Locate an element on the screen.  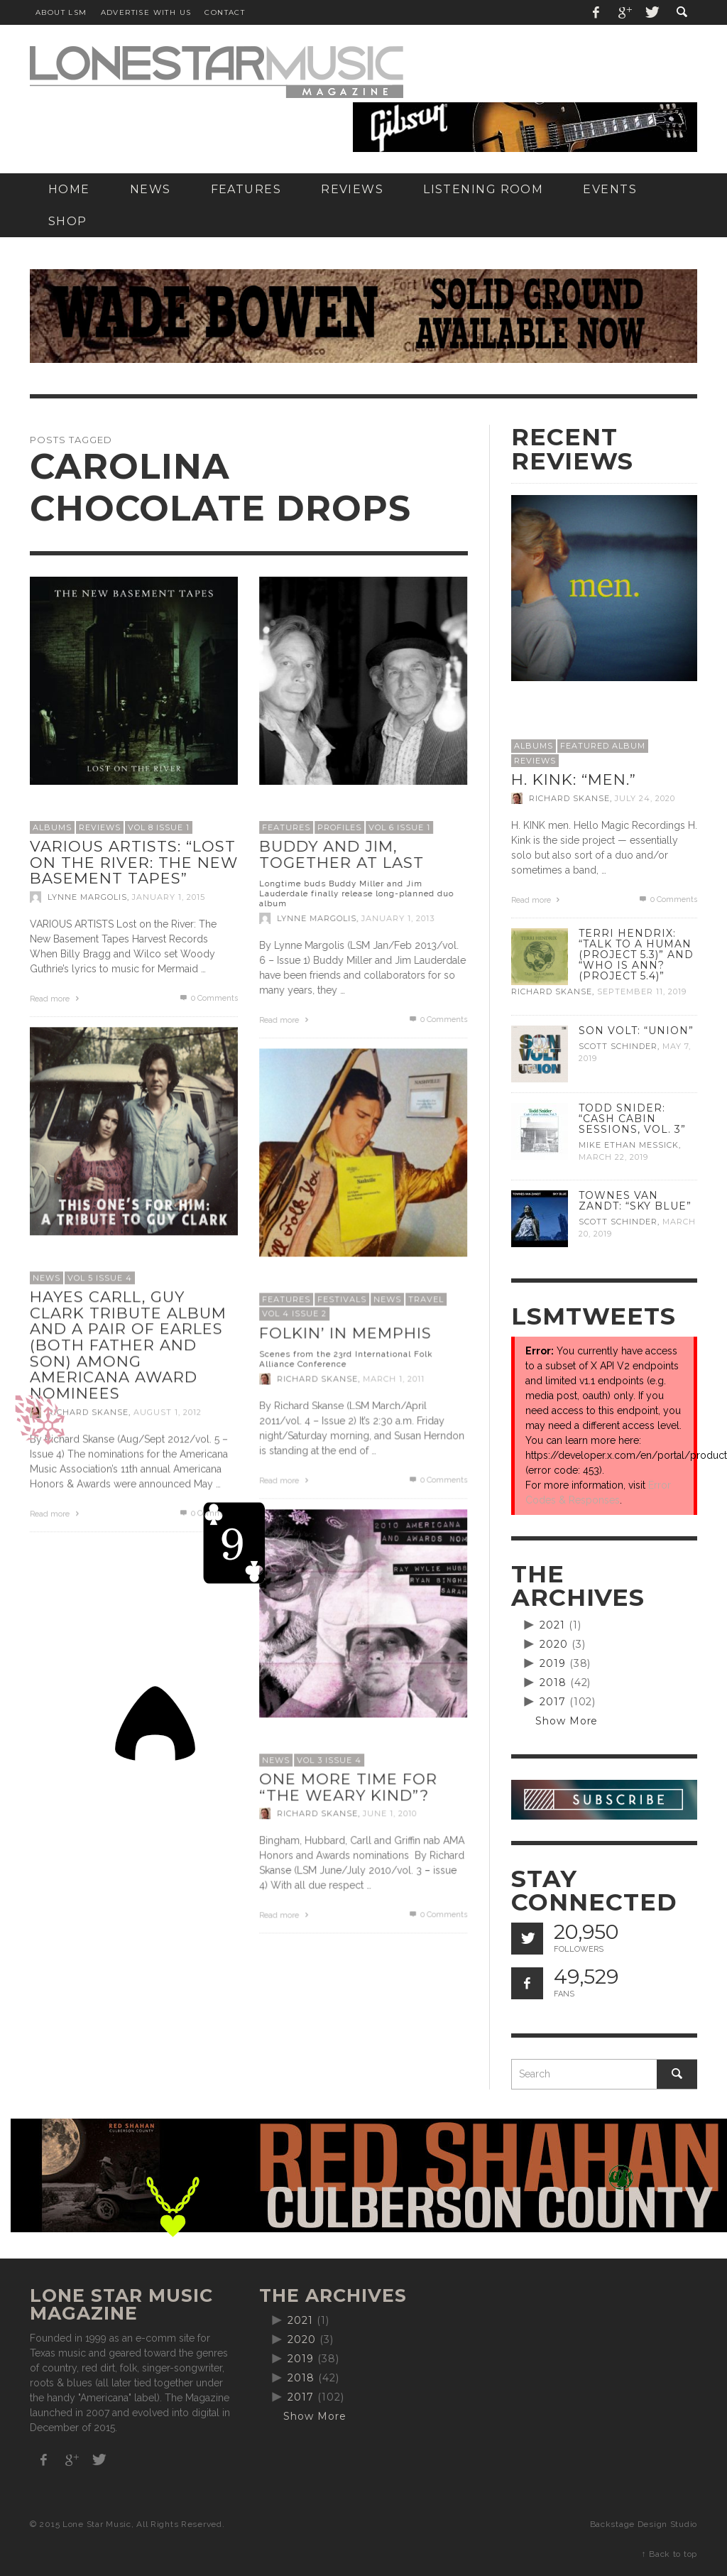
onigiri or rice ball food item is located at coordinates (155, 1720).